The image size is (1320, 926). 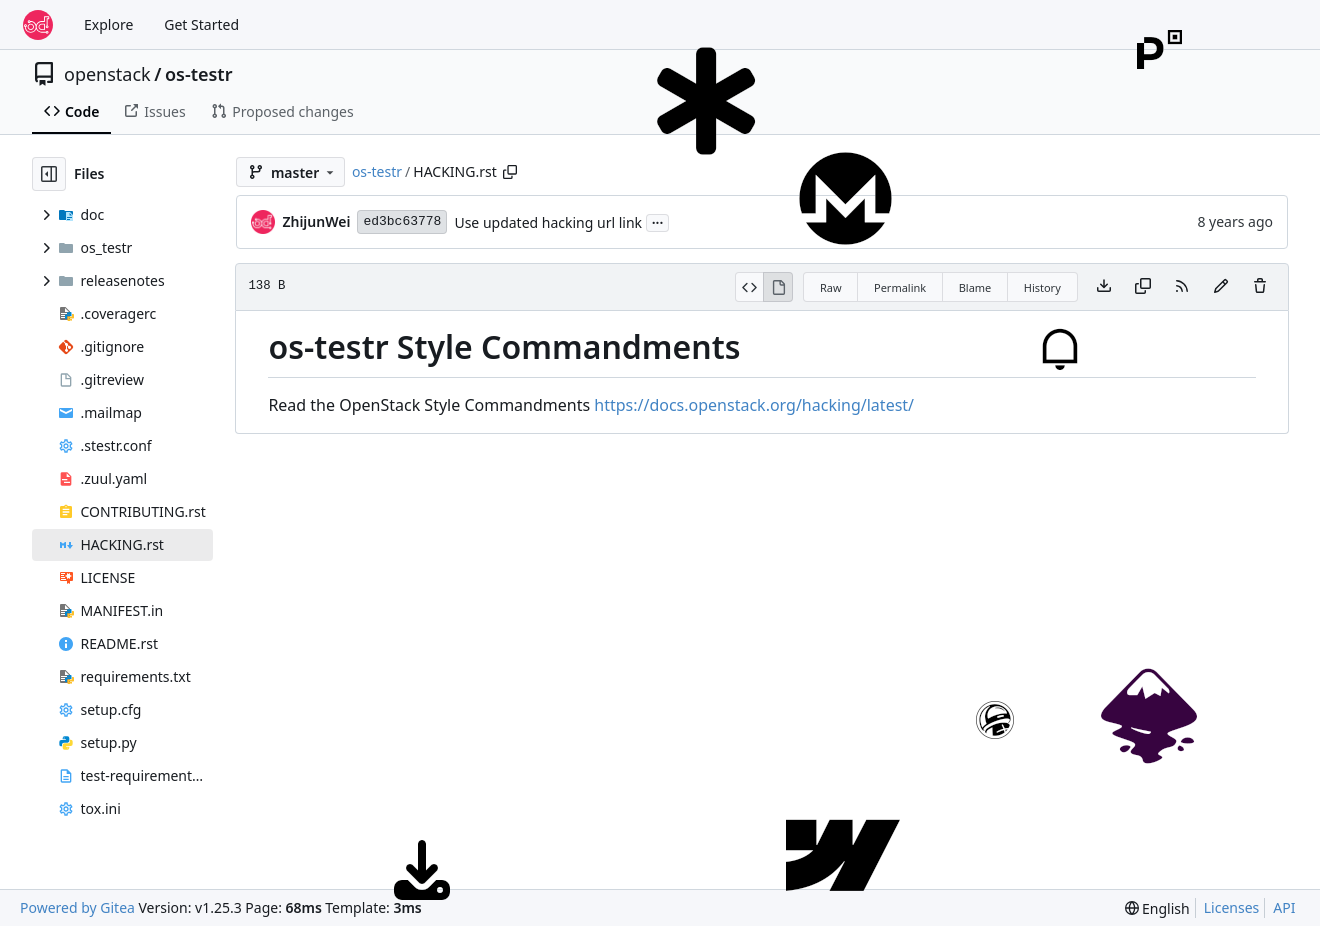 What do you see at coordinates (422, 872) in the screenshot?
I see `download a file to your device` at bounding box center [422, 872].